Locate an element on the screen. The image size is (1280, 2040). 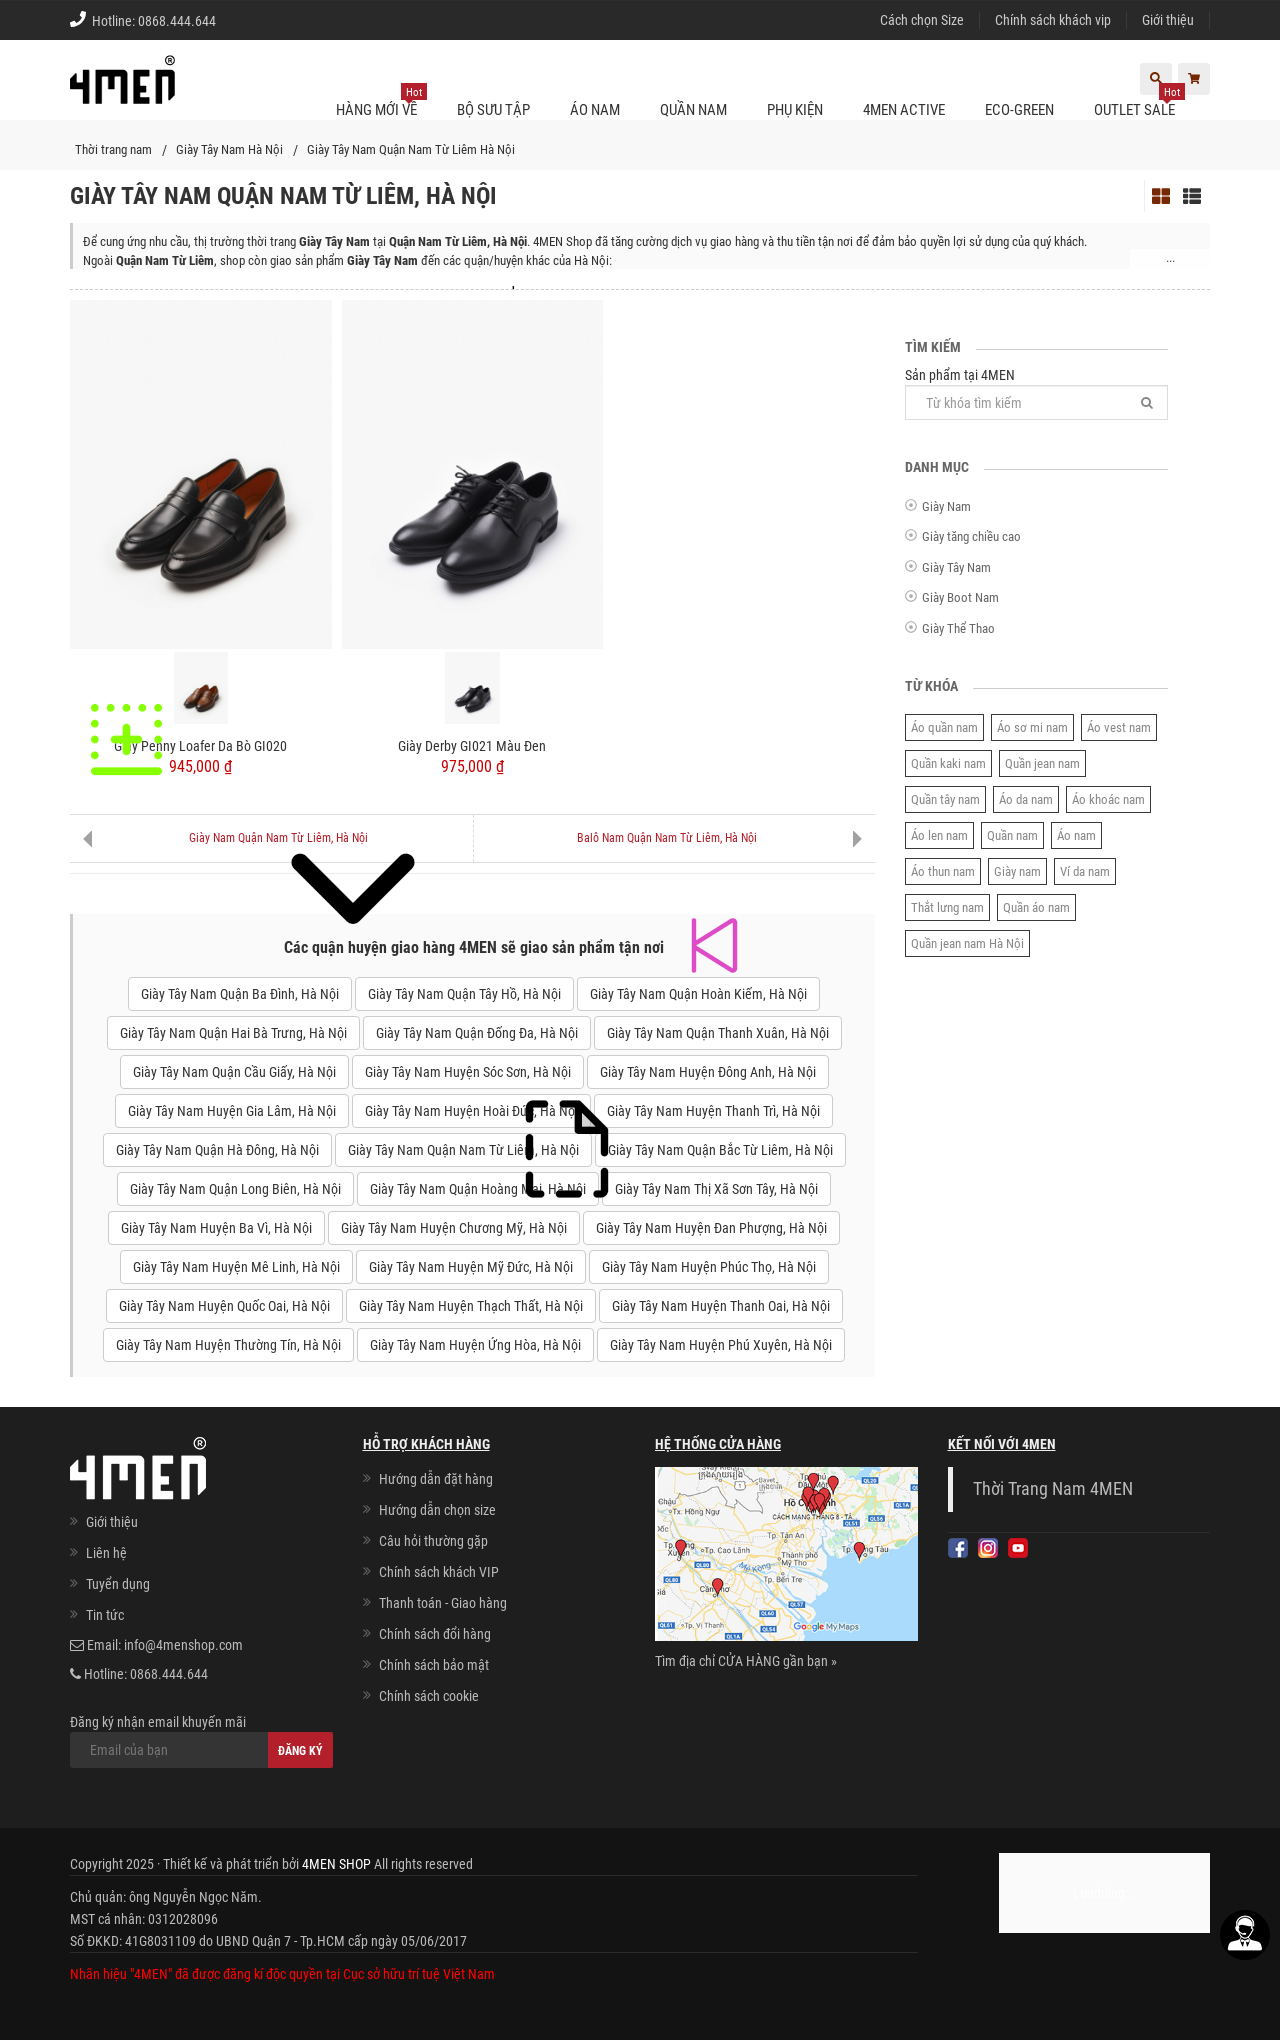
add a bottom border to selected cells or elements is located at coordinates (126, 739).